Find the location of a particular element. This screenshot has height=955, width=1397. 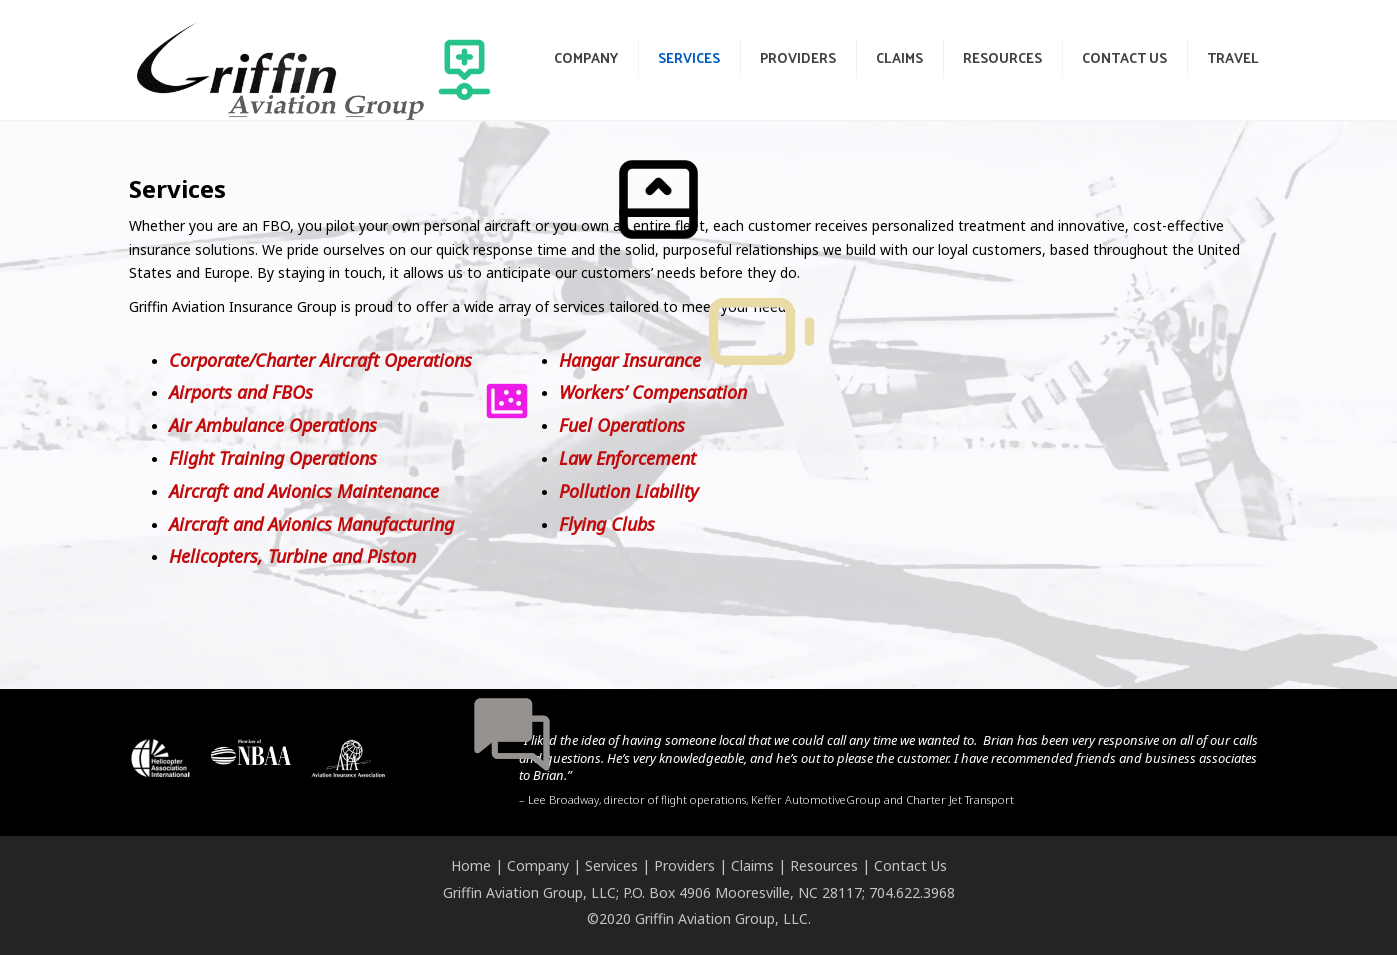

indicates current battery level is located at coordinates (761, 331).